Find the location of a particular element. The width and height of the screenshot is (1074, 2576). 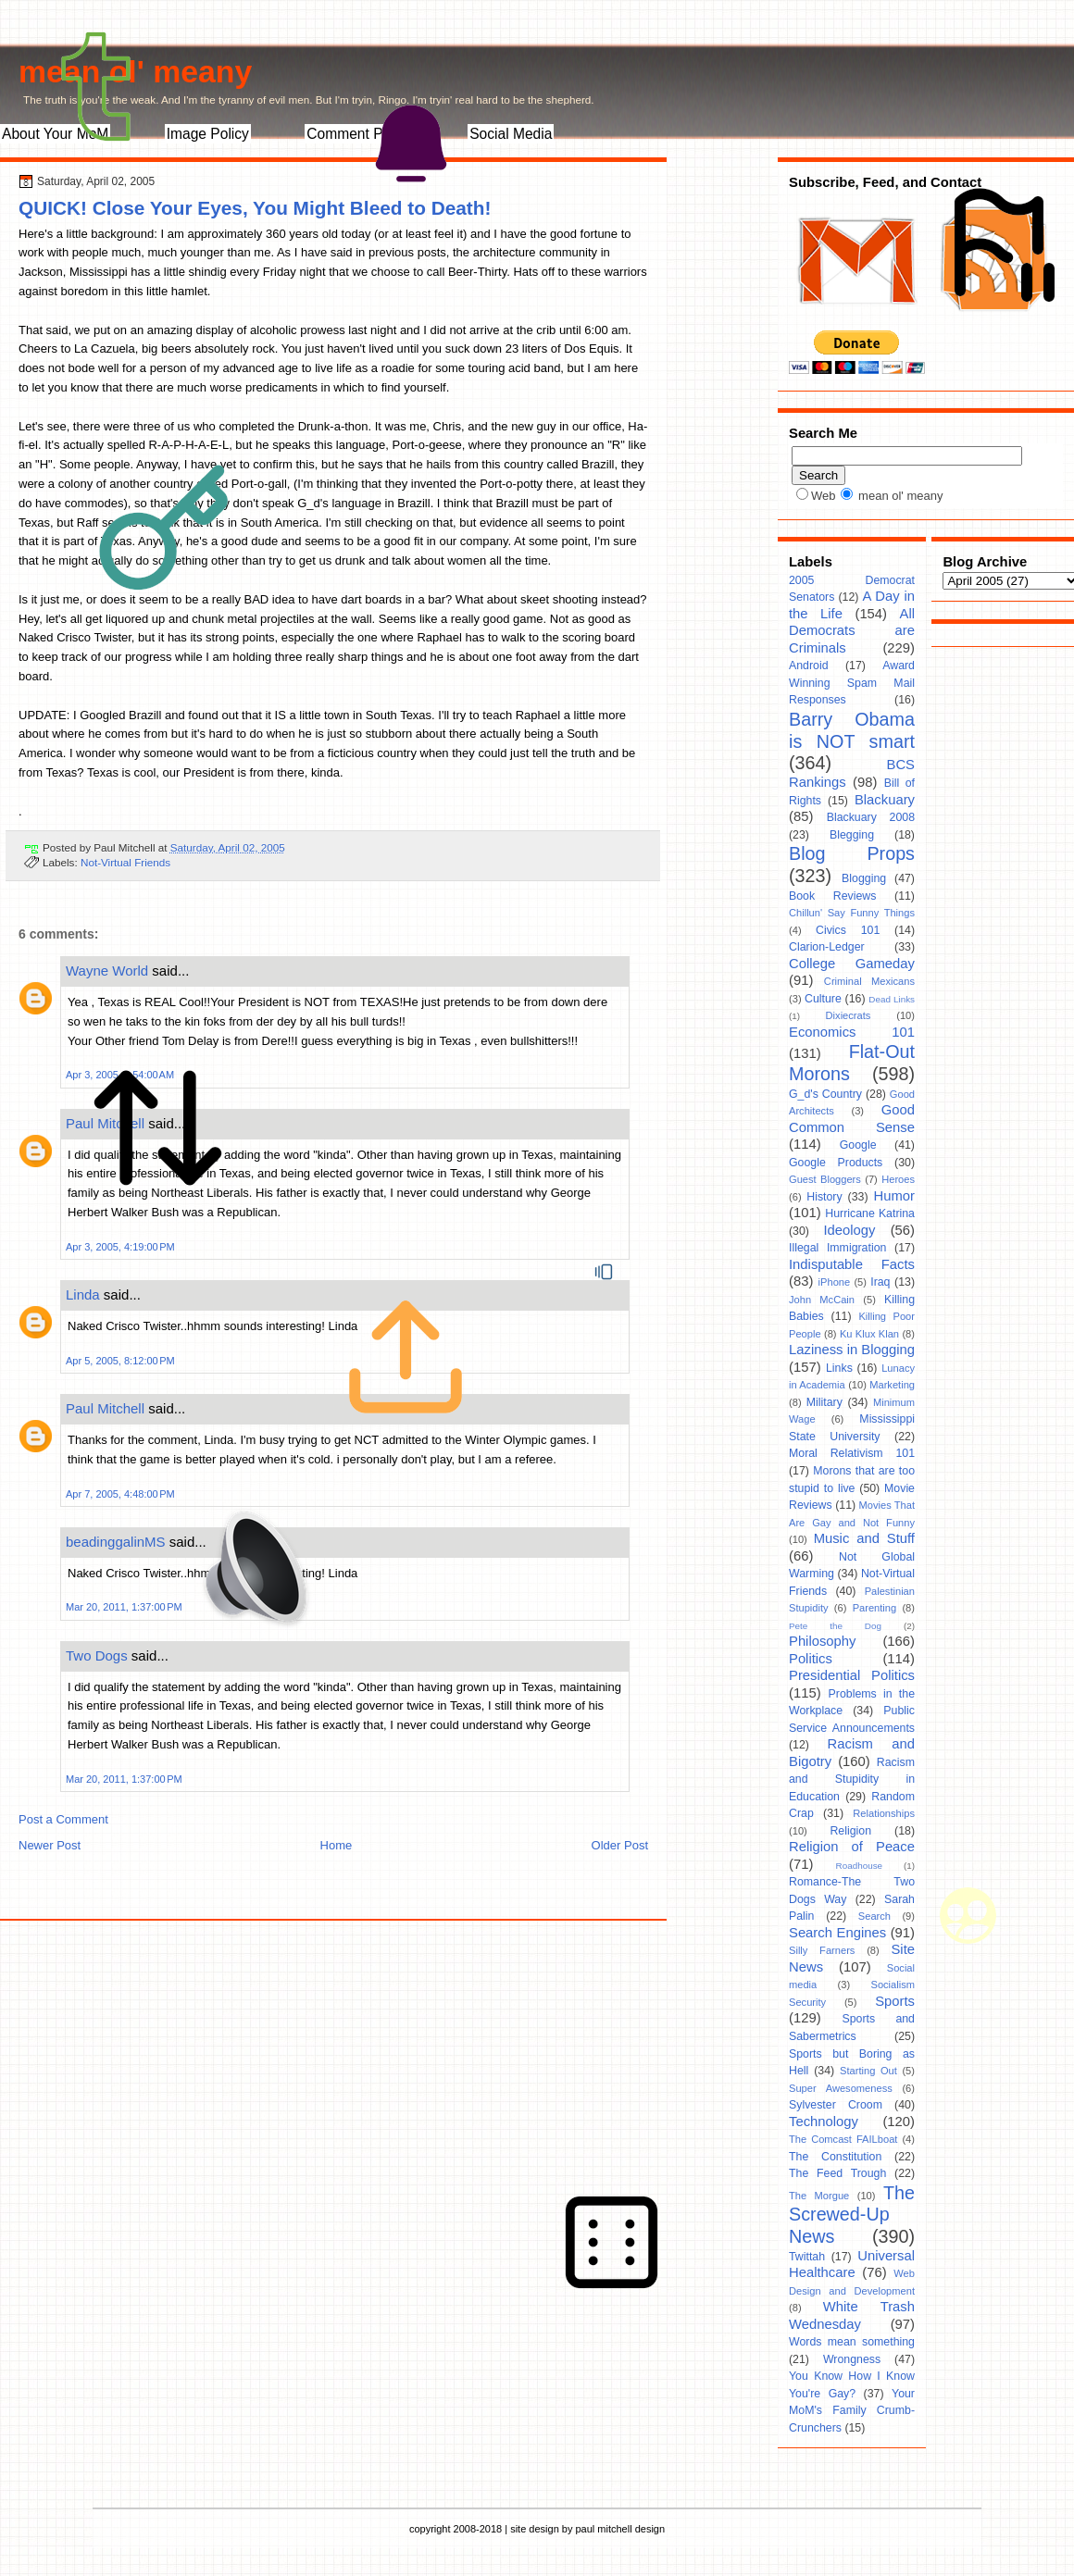

open tumblr app is located at coordinates (95, 86).